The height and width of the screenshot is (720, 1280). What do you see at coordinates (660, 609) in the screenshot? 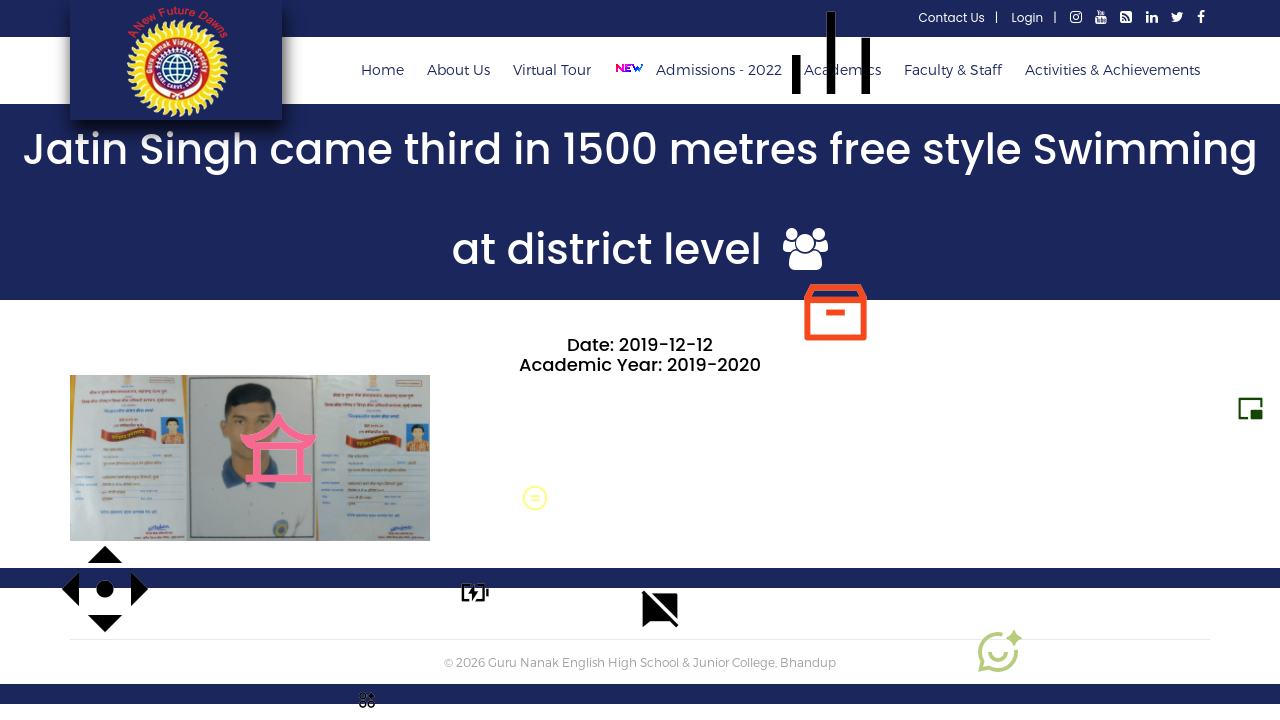
I see `mute or disable chat notifications` at bounding box center [660, 609].